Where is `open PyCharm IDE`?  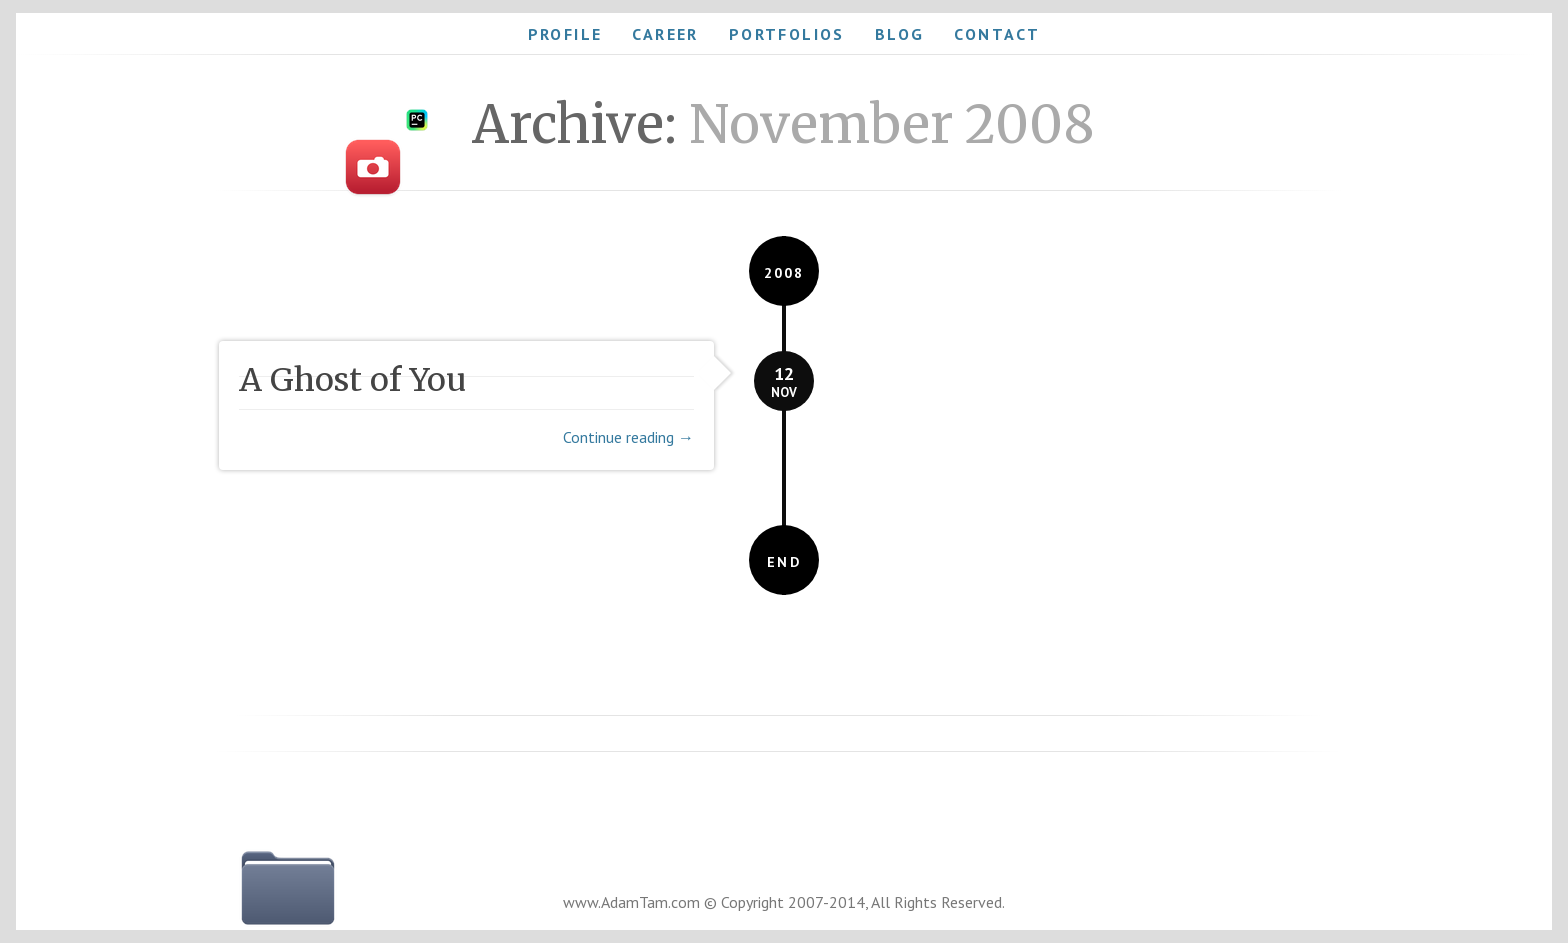
open PyCharm IDE is located at coordinates (417, 120).